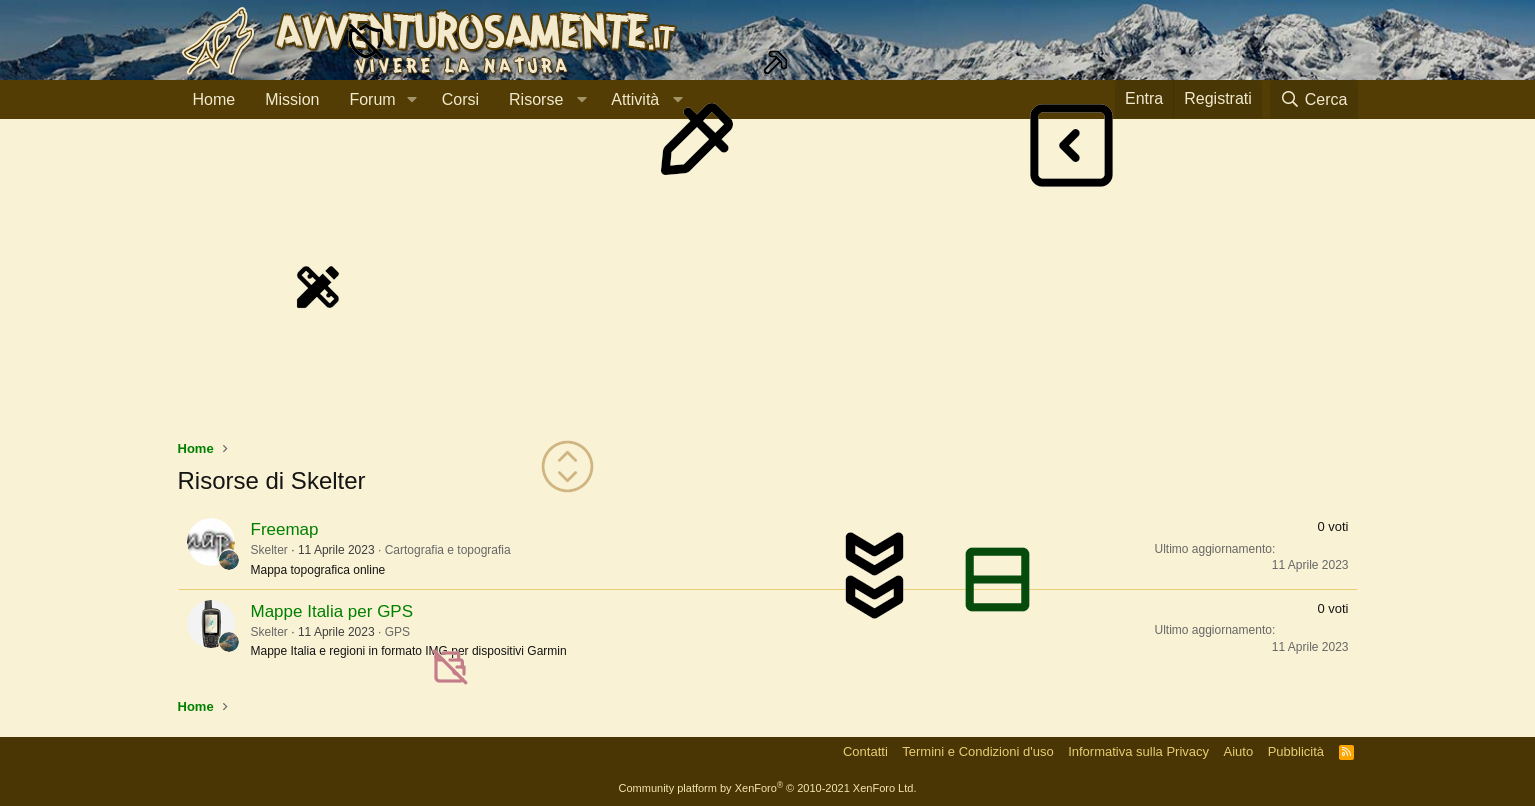 The height and width of the screenshot is (806, 1535). What do you see at coordinates (450, 667) in the screenshot?
I see `wallet feature unavailable or disabled` at bounding box center [450, 667].